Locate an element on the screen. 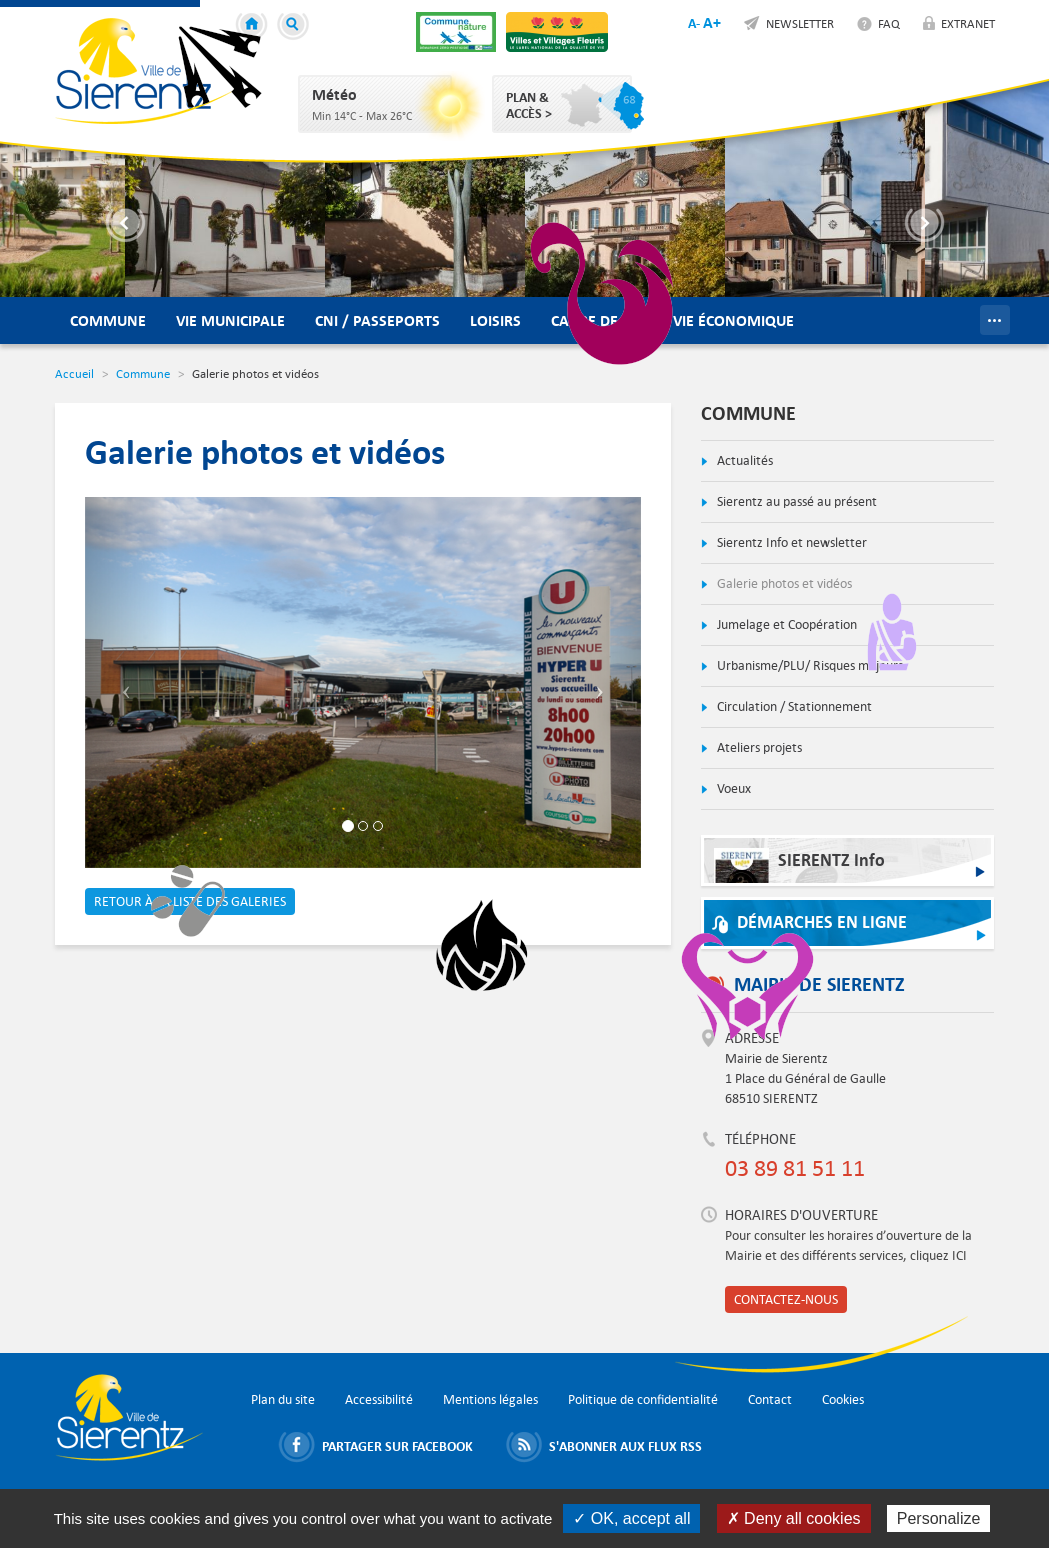  view medications or prescriptions is located at coordinates (188, 901).